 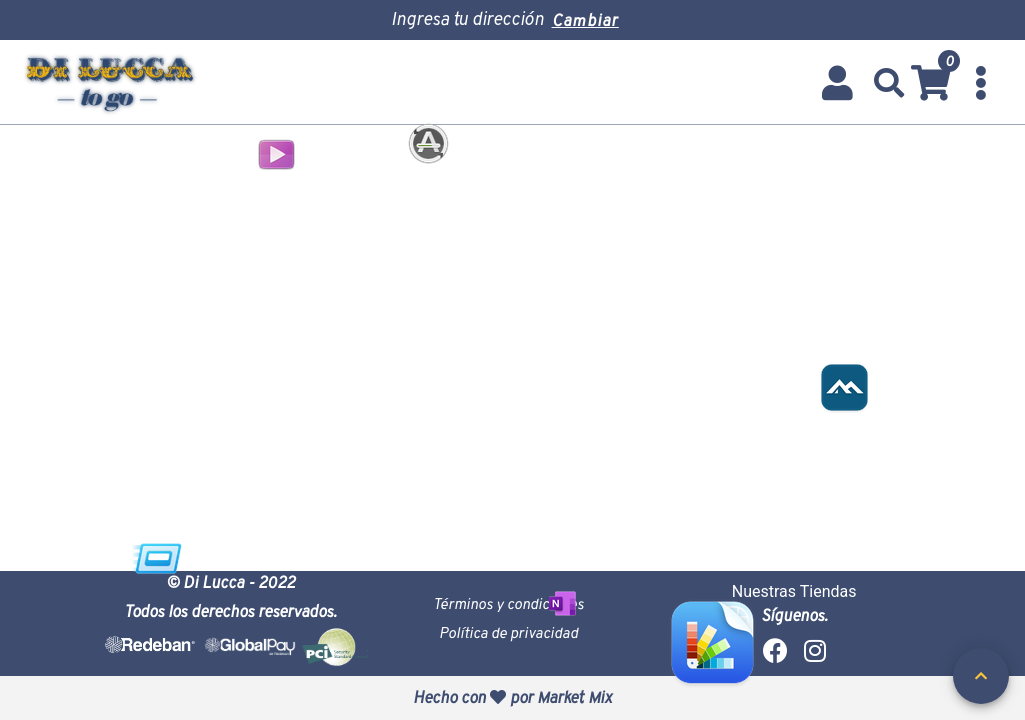 What do you see at coordinates (712, 642) in the screenshot?
I see `open appearance and theme settings` at bounding box center [712, 642].